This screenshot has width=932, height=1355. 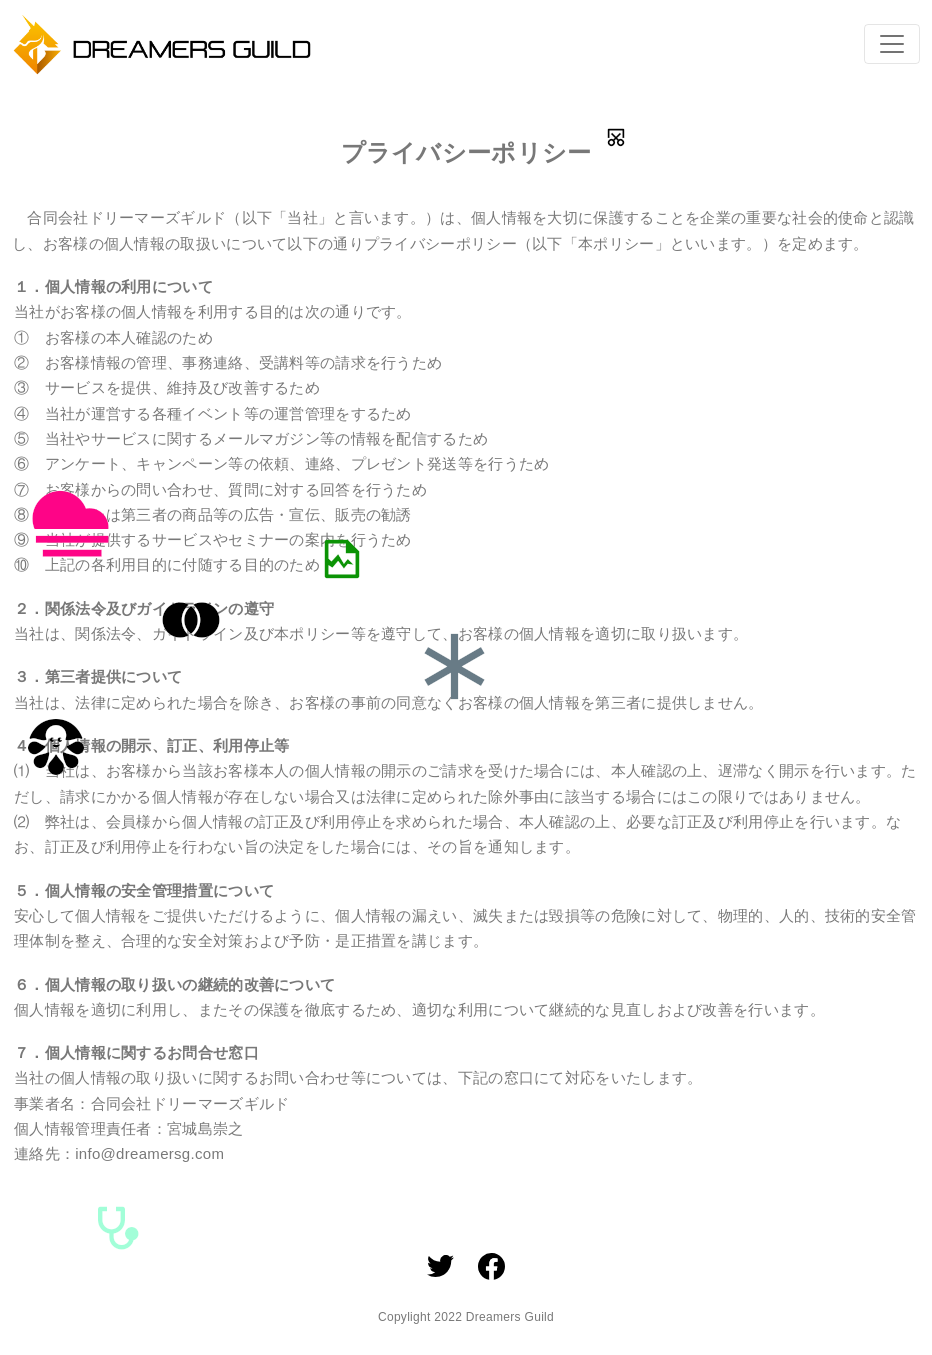 What do you see at coordinates (616, 137) in the screenshot?
I see `capture a screenshot` at bounding box center [616, 137].